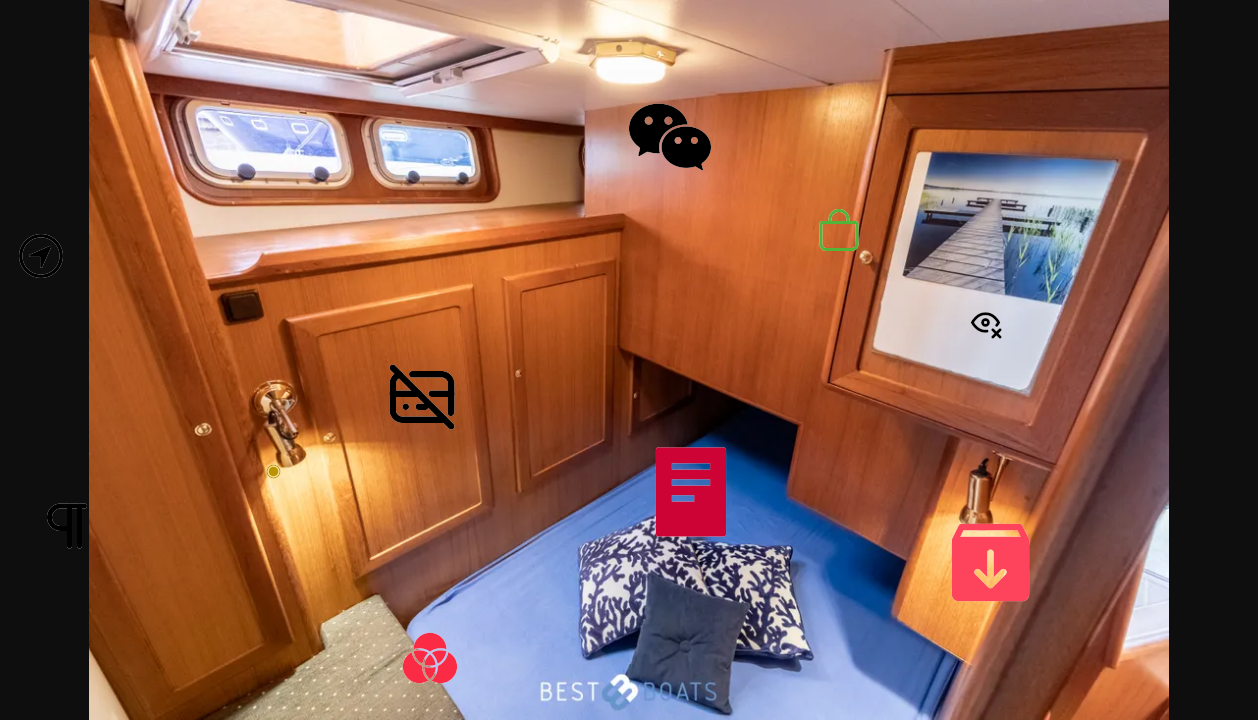  I want to click on selected radio button option, so click(273, 471).